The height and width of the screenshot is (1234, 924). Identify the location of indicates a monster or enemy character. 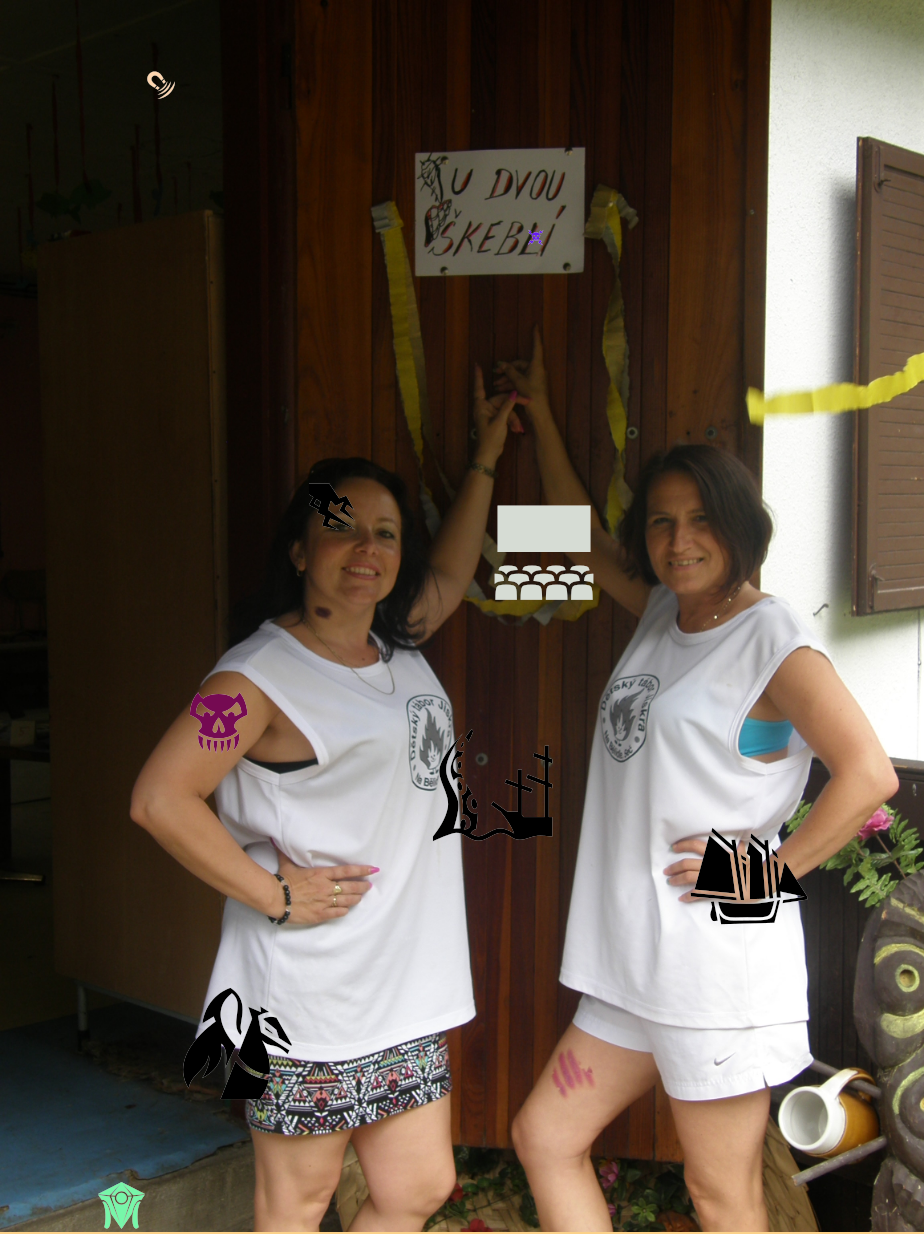
(218, 721).